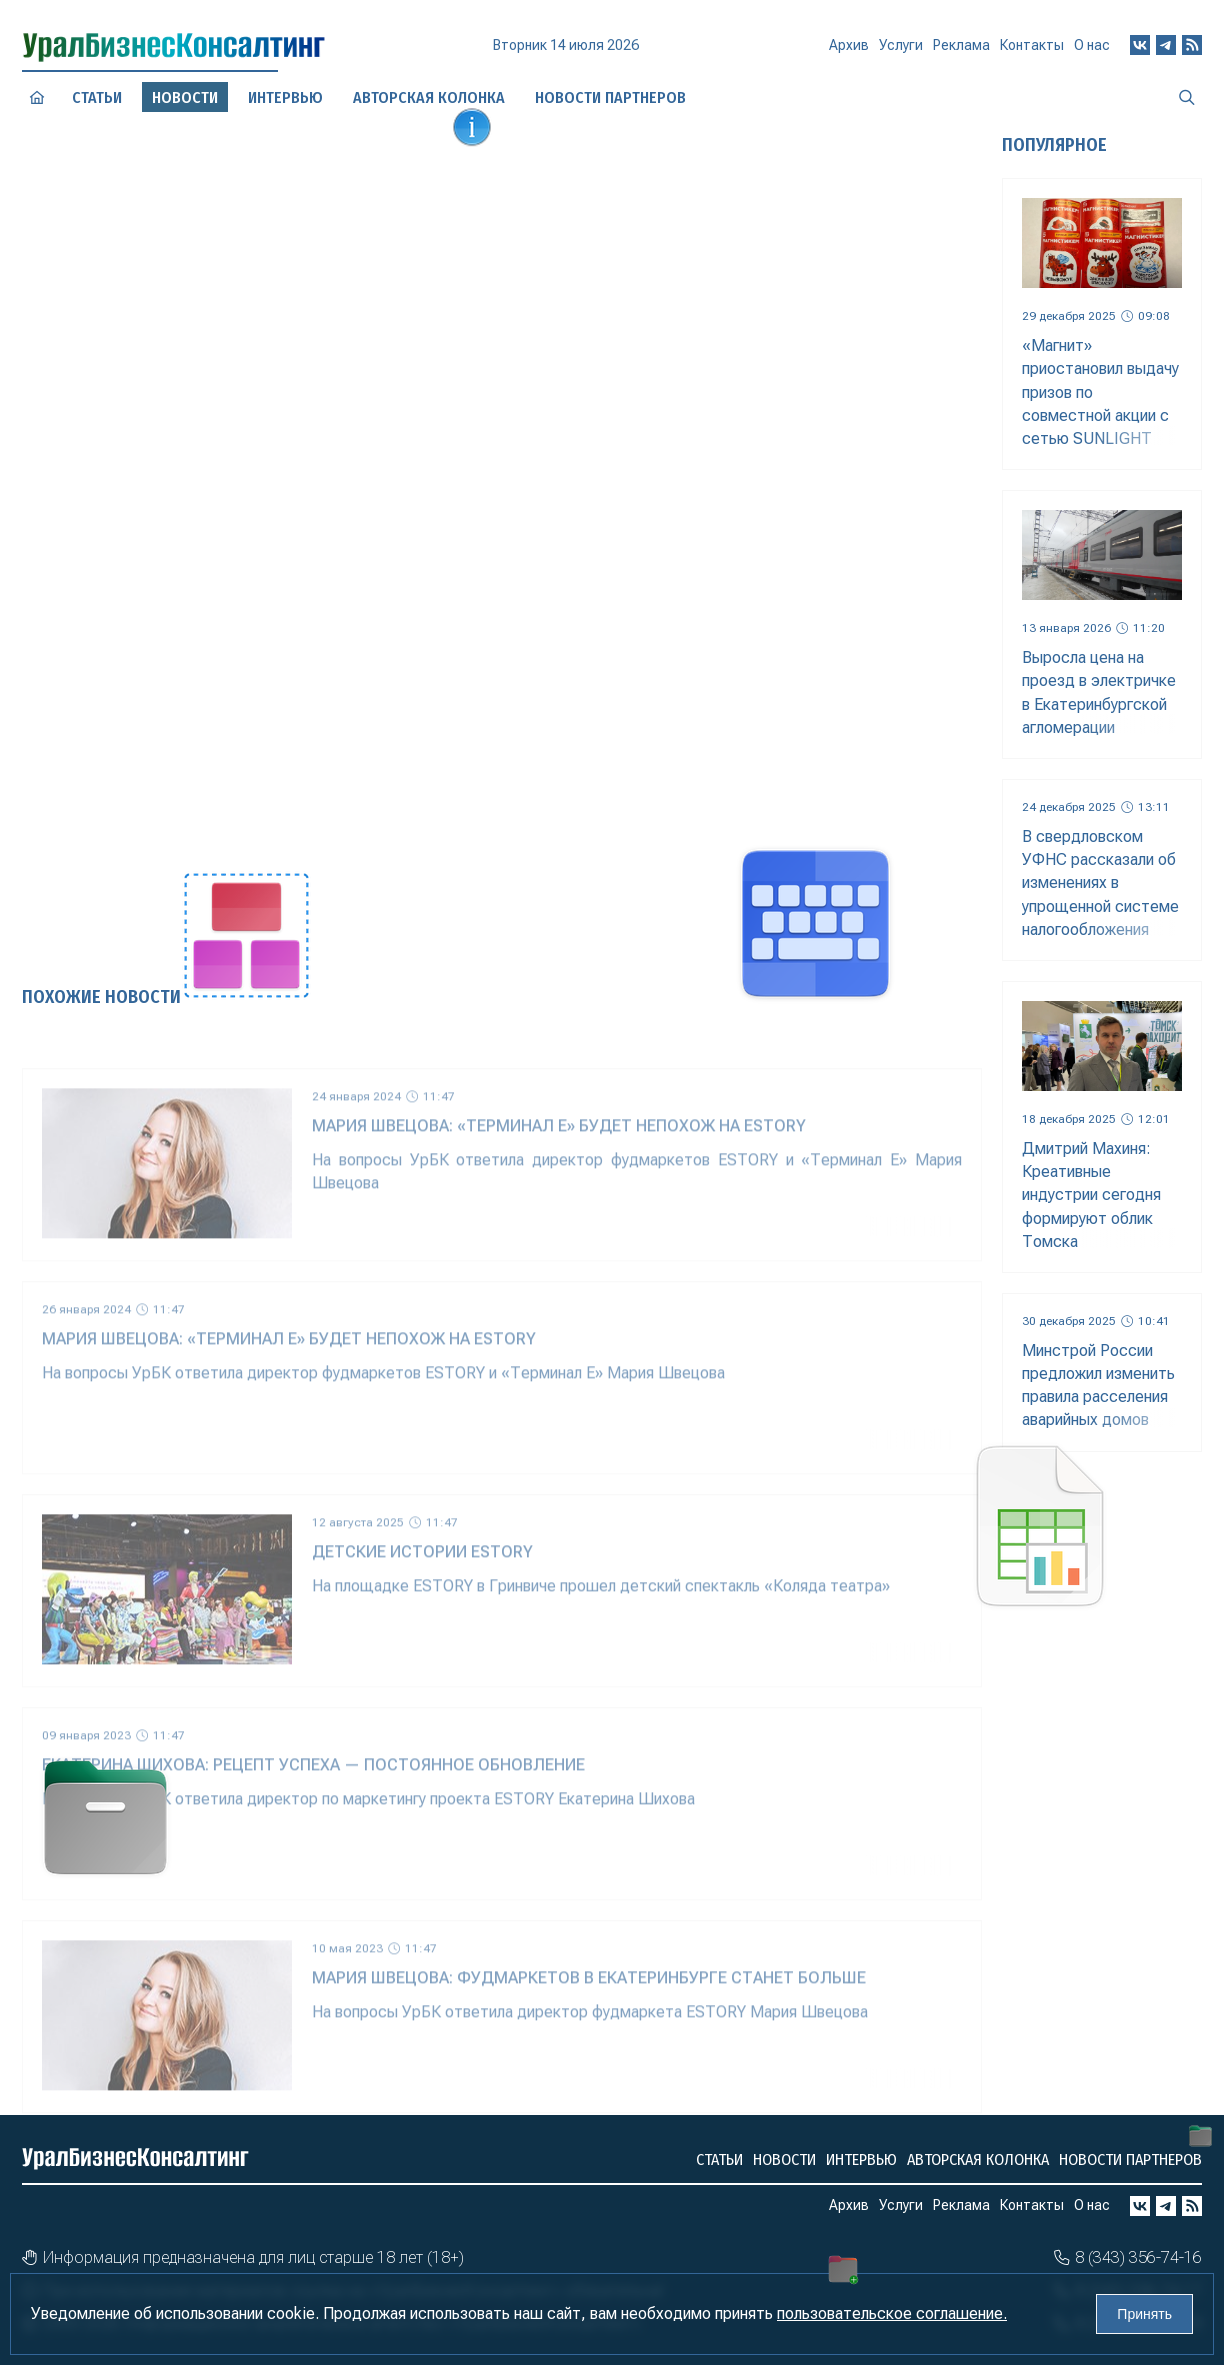 Image resolution: width=1224 pixels, height=2365 pixels. What do you see at coordinates (1200, 2135) in the screenshot?
I see `open a folder or directory` at bounding box center [1200, 2135].